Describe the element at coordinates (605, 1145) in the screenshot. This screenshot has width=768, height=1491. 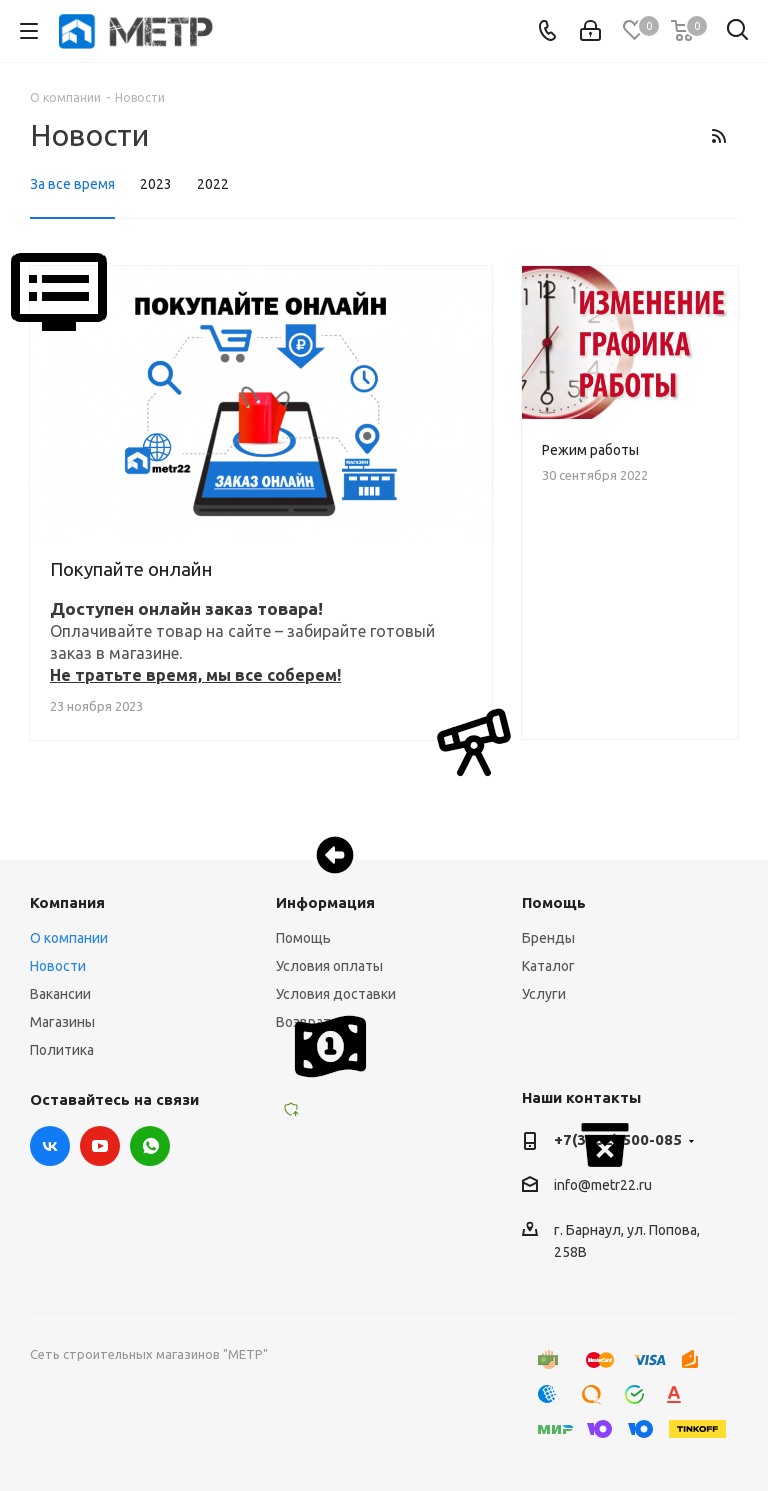
I see `delete selected item` at that location.